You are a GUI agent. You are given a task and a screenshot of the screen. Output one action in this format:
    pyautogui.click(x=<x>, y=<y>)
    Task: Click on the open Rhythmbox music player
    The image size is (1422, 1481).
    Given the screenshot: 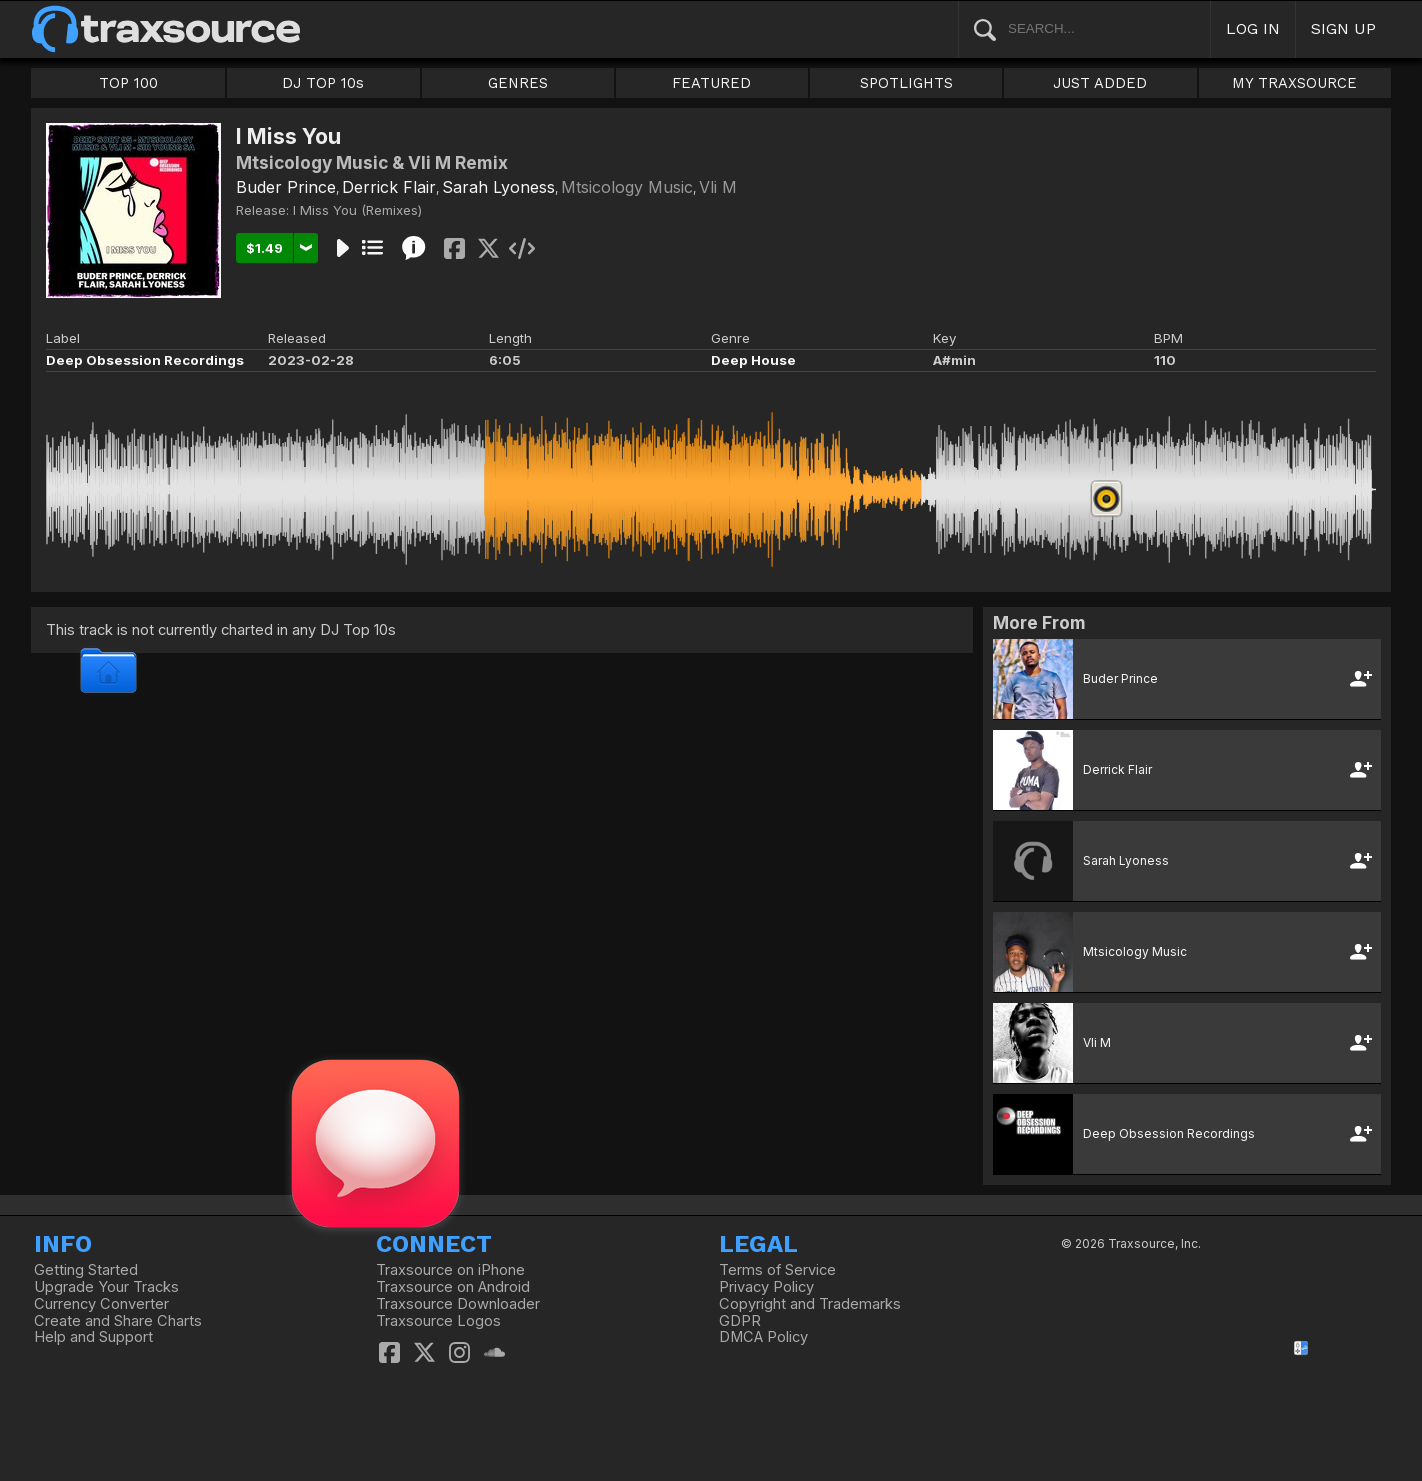 What is the action you would take?
    pyautogui.click(x=1106, y=498)
    